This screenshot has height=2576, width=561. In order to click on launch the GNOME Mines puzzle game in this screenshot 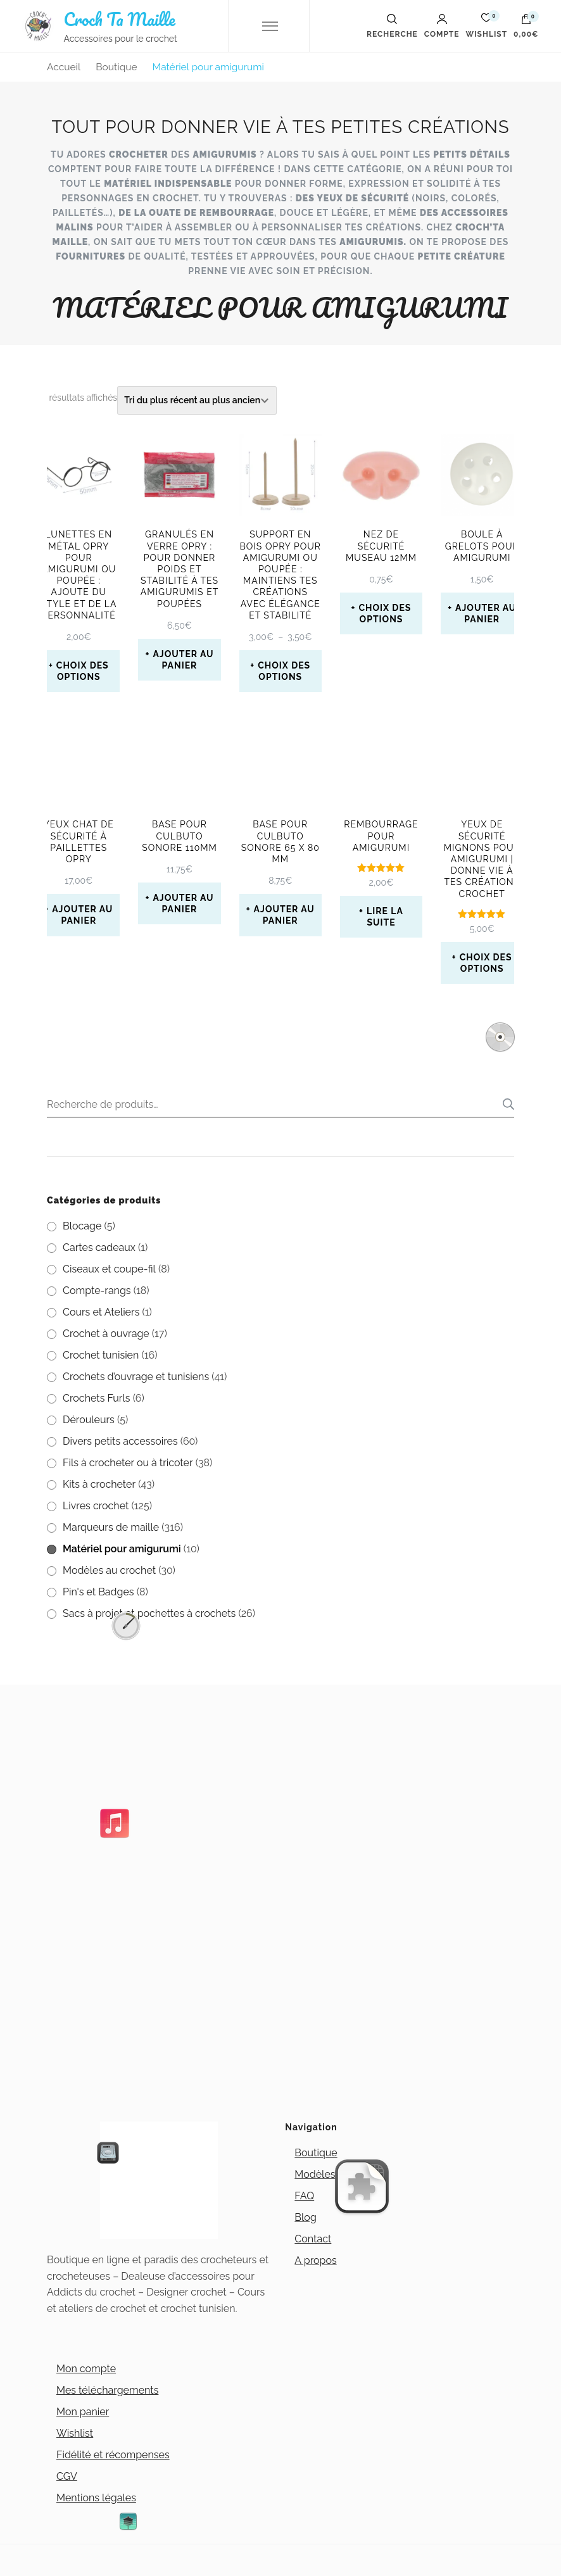, I will do `click(128, 2521)`.